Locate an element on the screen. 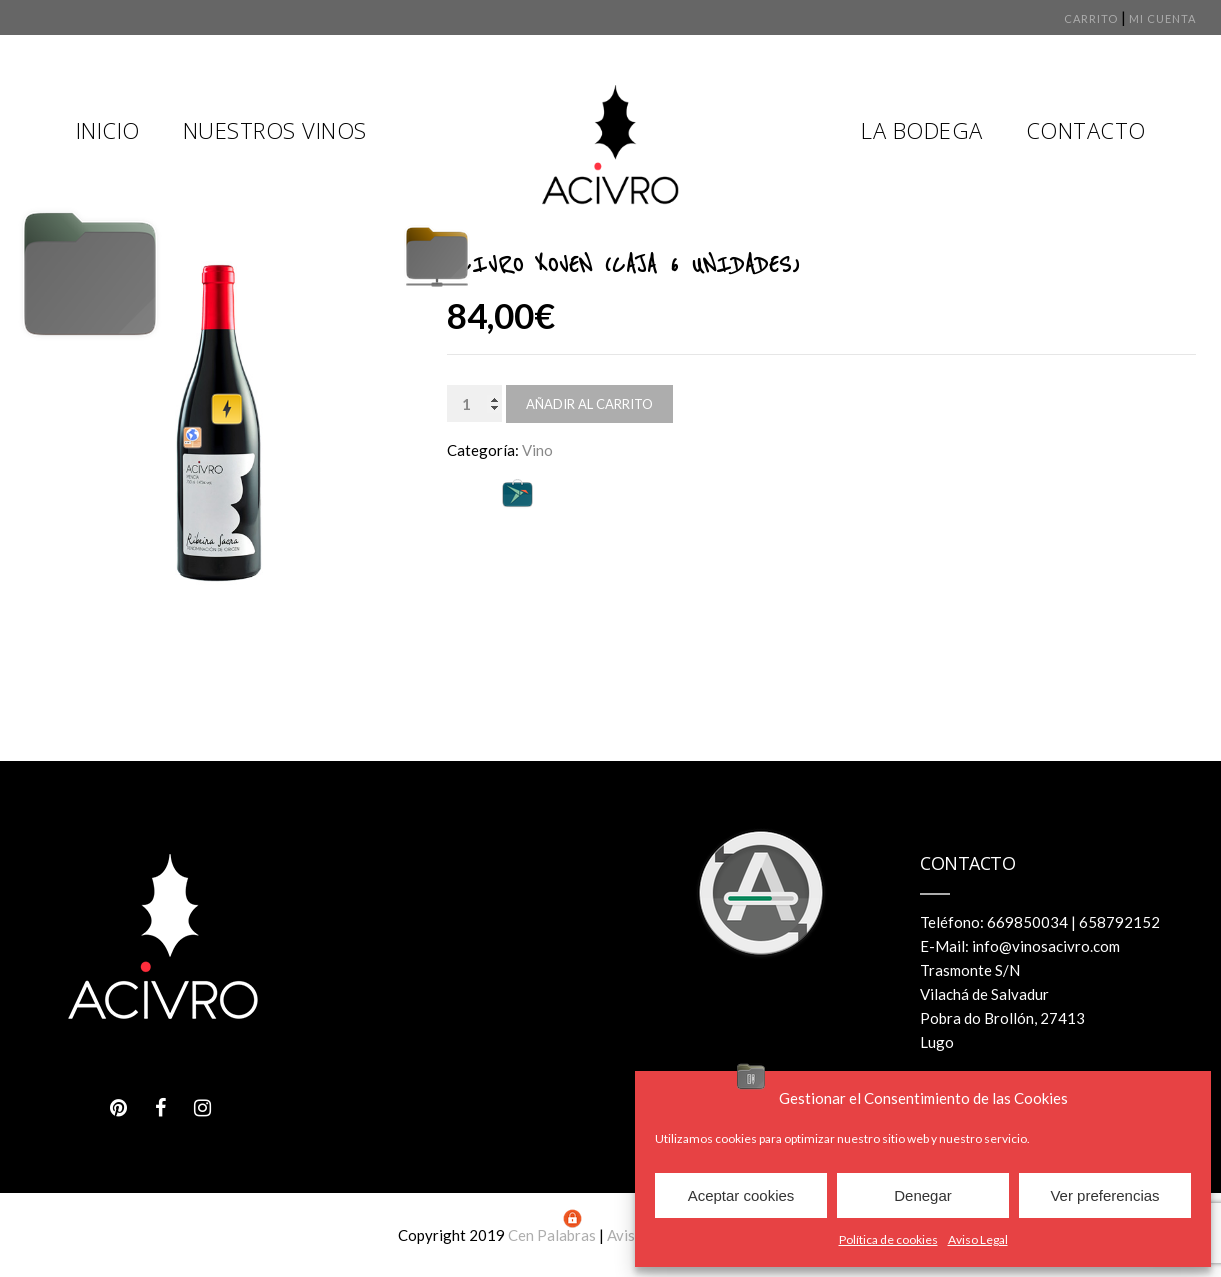 This screenshot has height=1277, width=1221. indicates package cache is being updated is located at coordinates (192, 437).